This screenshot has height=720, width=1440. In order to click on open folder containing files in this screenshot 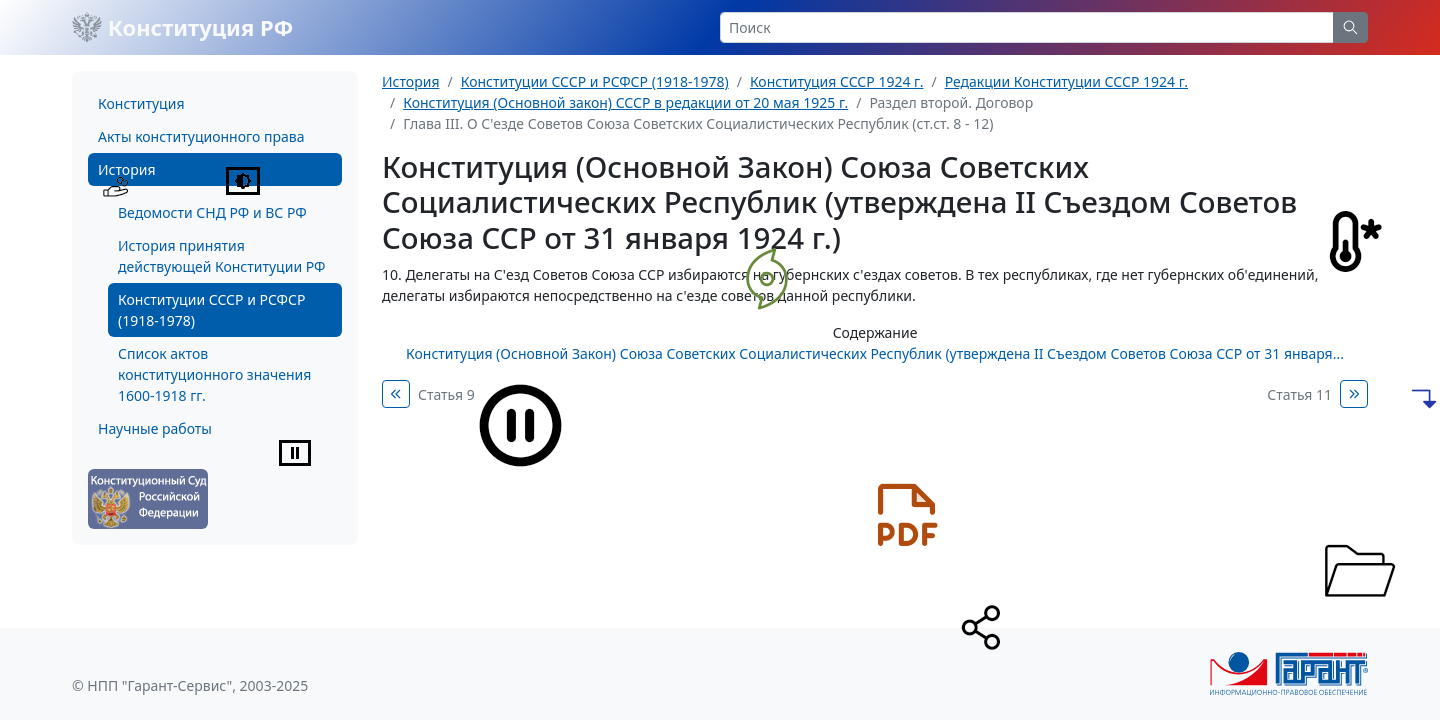, I will do `click(1357, 569)`.